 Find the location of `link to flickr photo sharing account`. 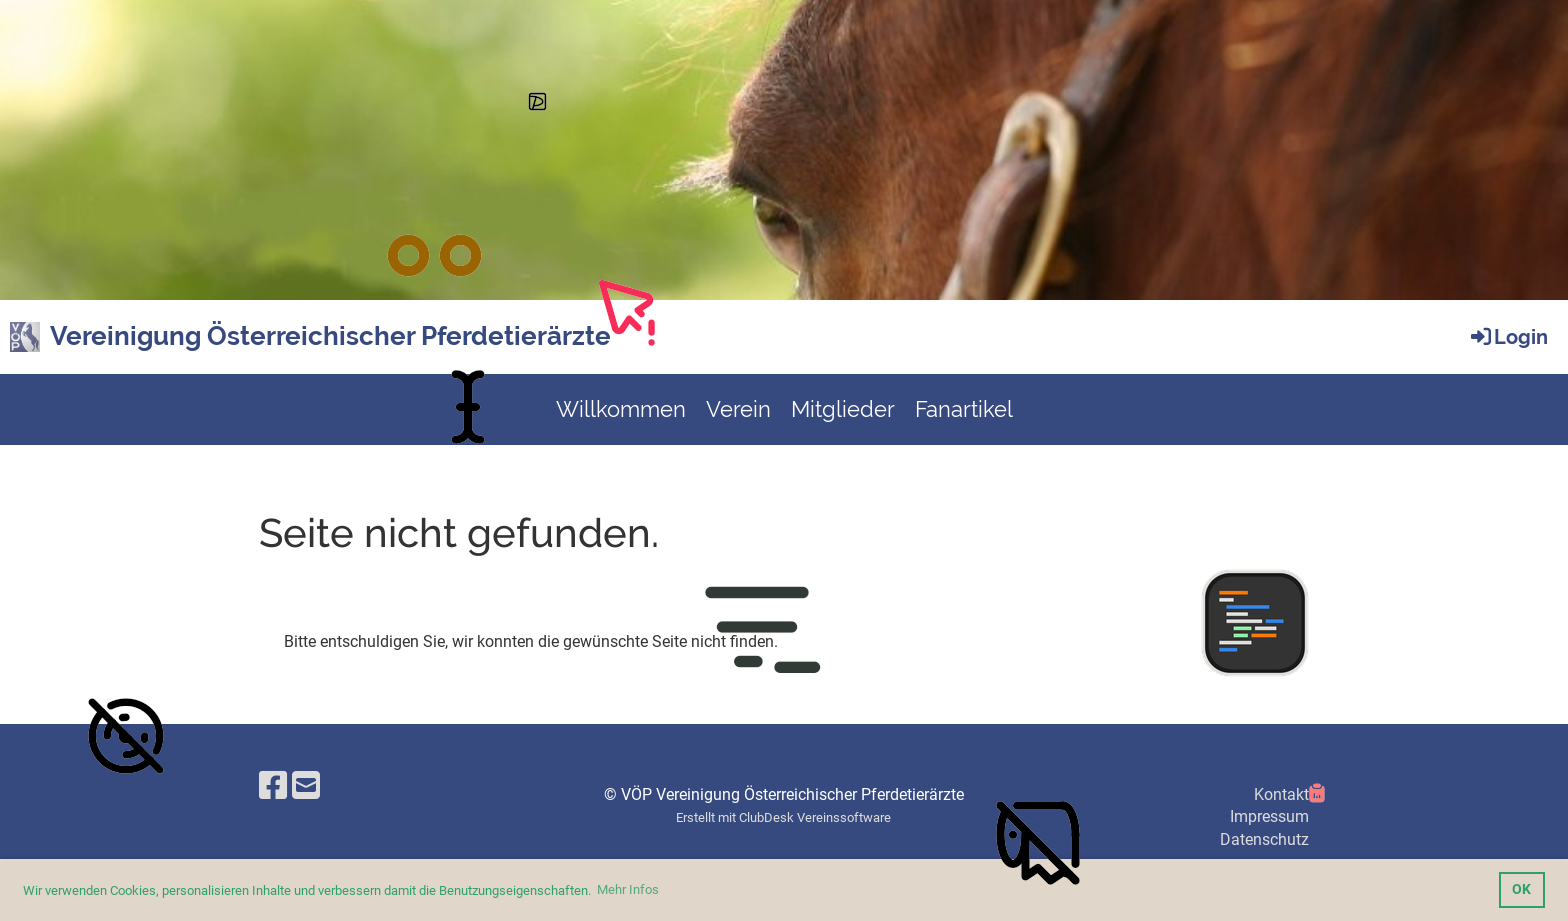

link to flickr photo sharing account is located at coordinates (434, 255).